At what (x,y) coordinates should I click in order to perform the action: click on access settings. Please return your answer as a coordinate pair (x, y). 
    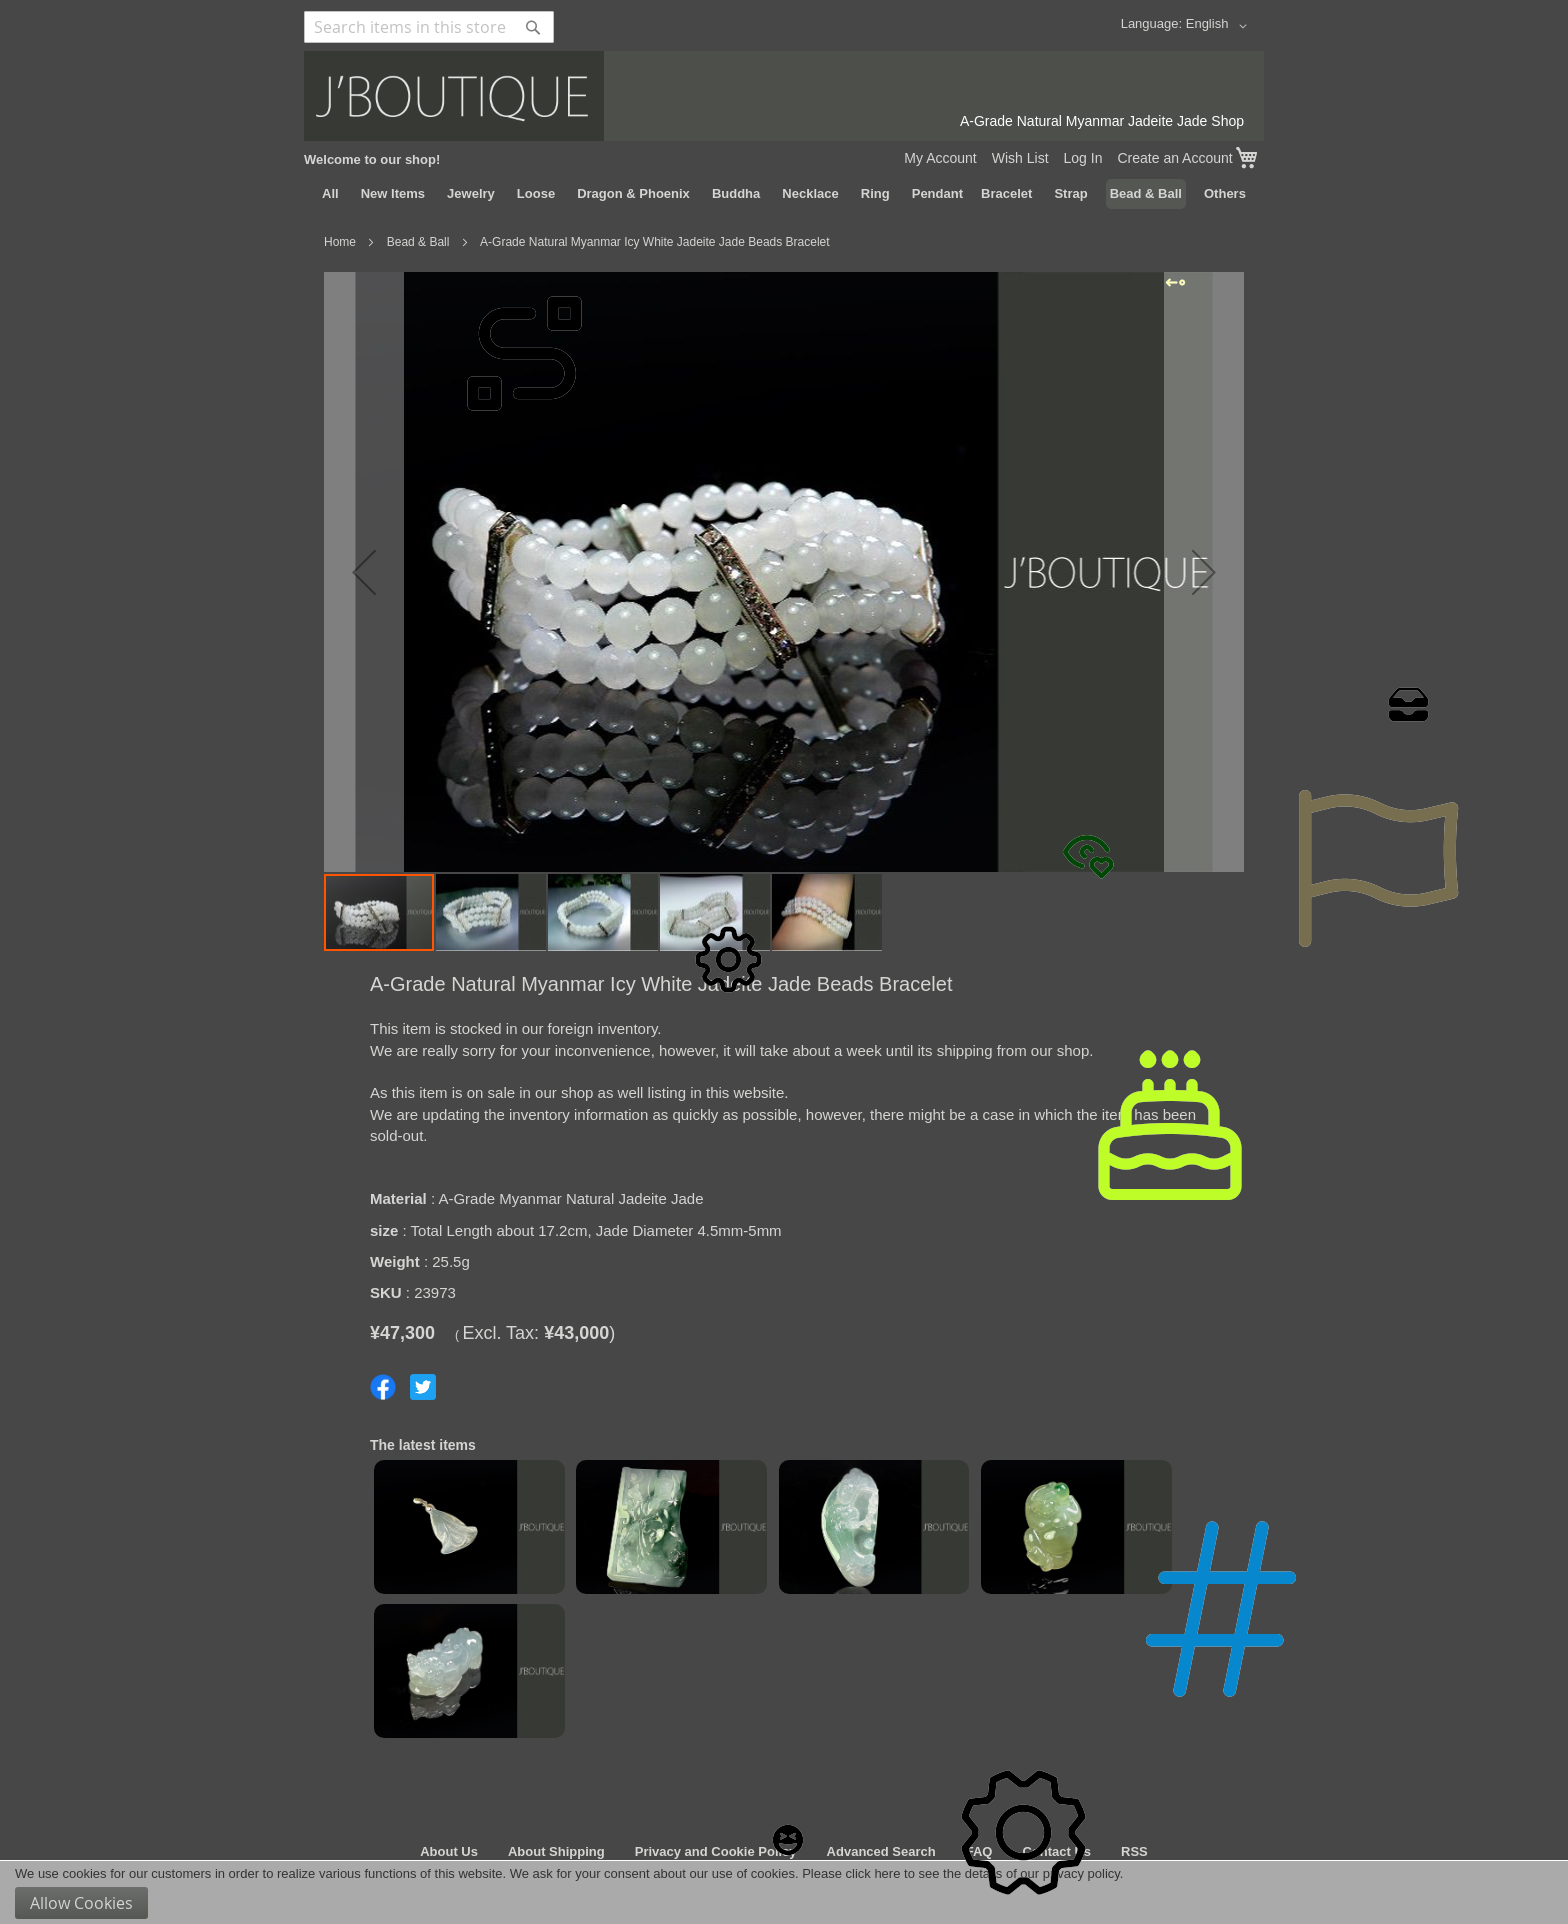
    Looking at the image, I should click on (1023, 1832).